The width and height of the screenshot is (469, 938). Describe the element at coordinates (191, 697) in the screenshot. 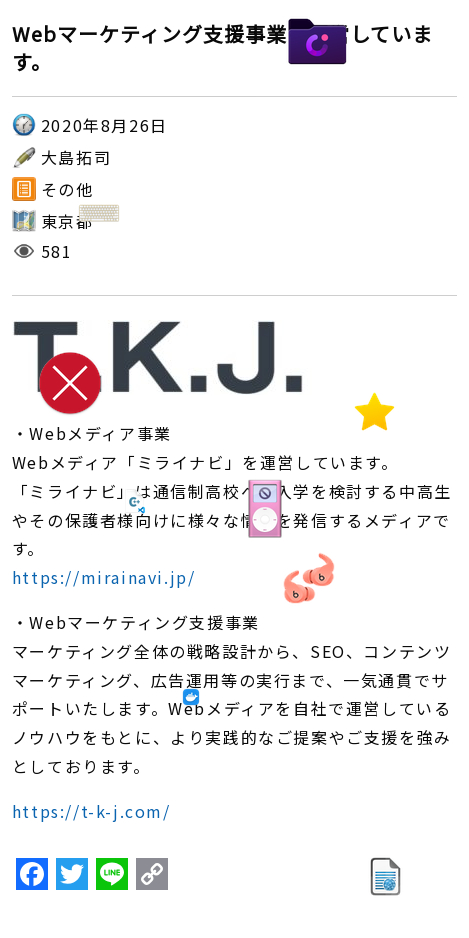

I see `open Docker Desktop application` at that location.